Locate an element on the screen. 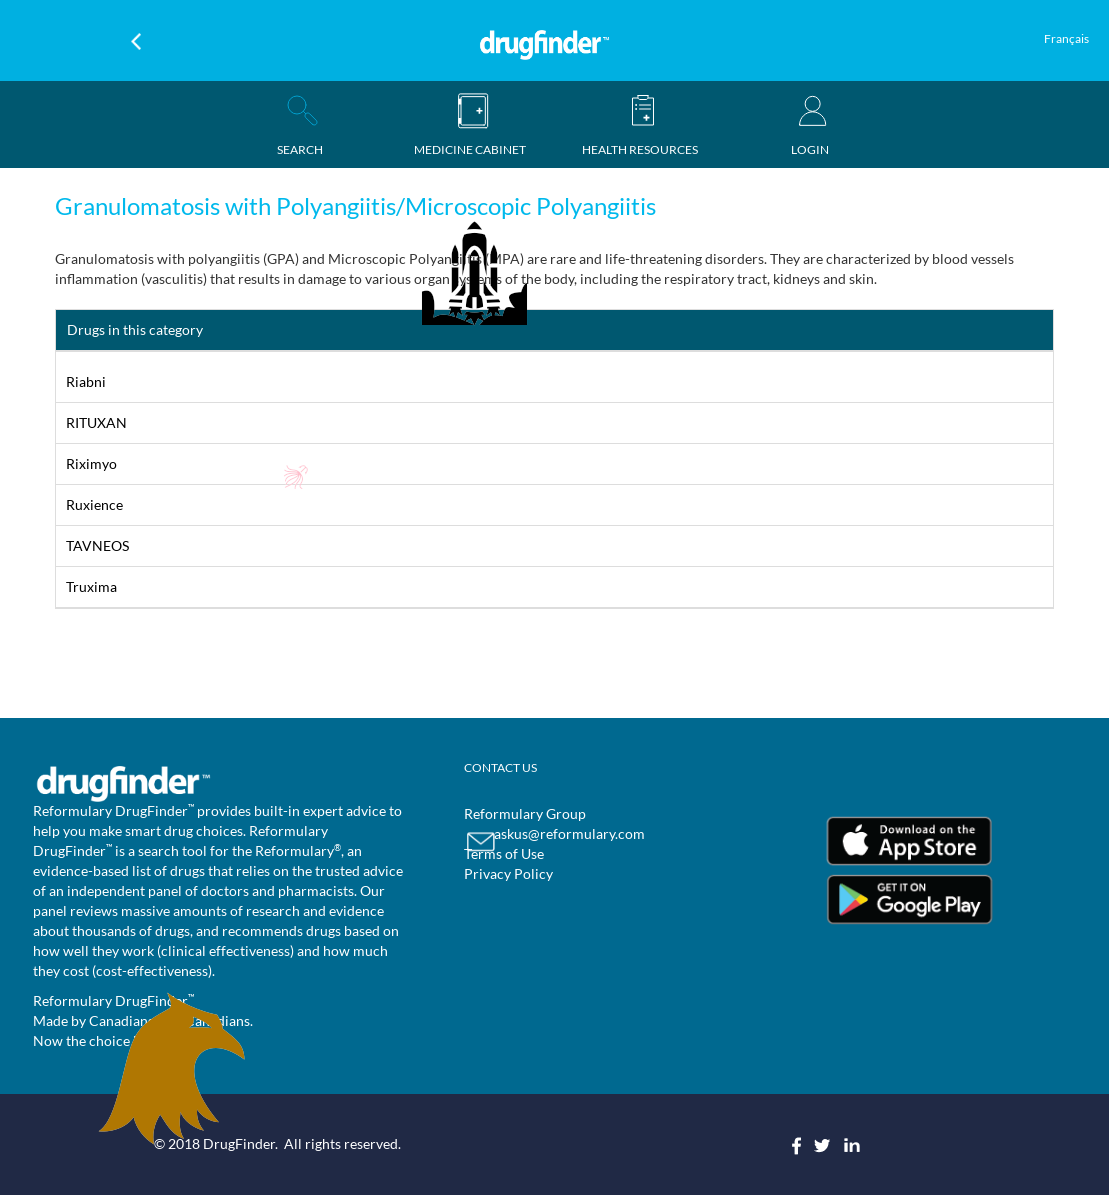  launch or deploy an application is located at coordinates (474, 272).